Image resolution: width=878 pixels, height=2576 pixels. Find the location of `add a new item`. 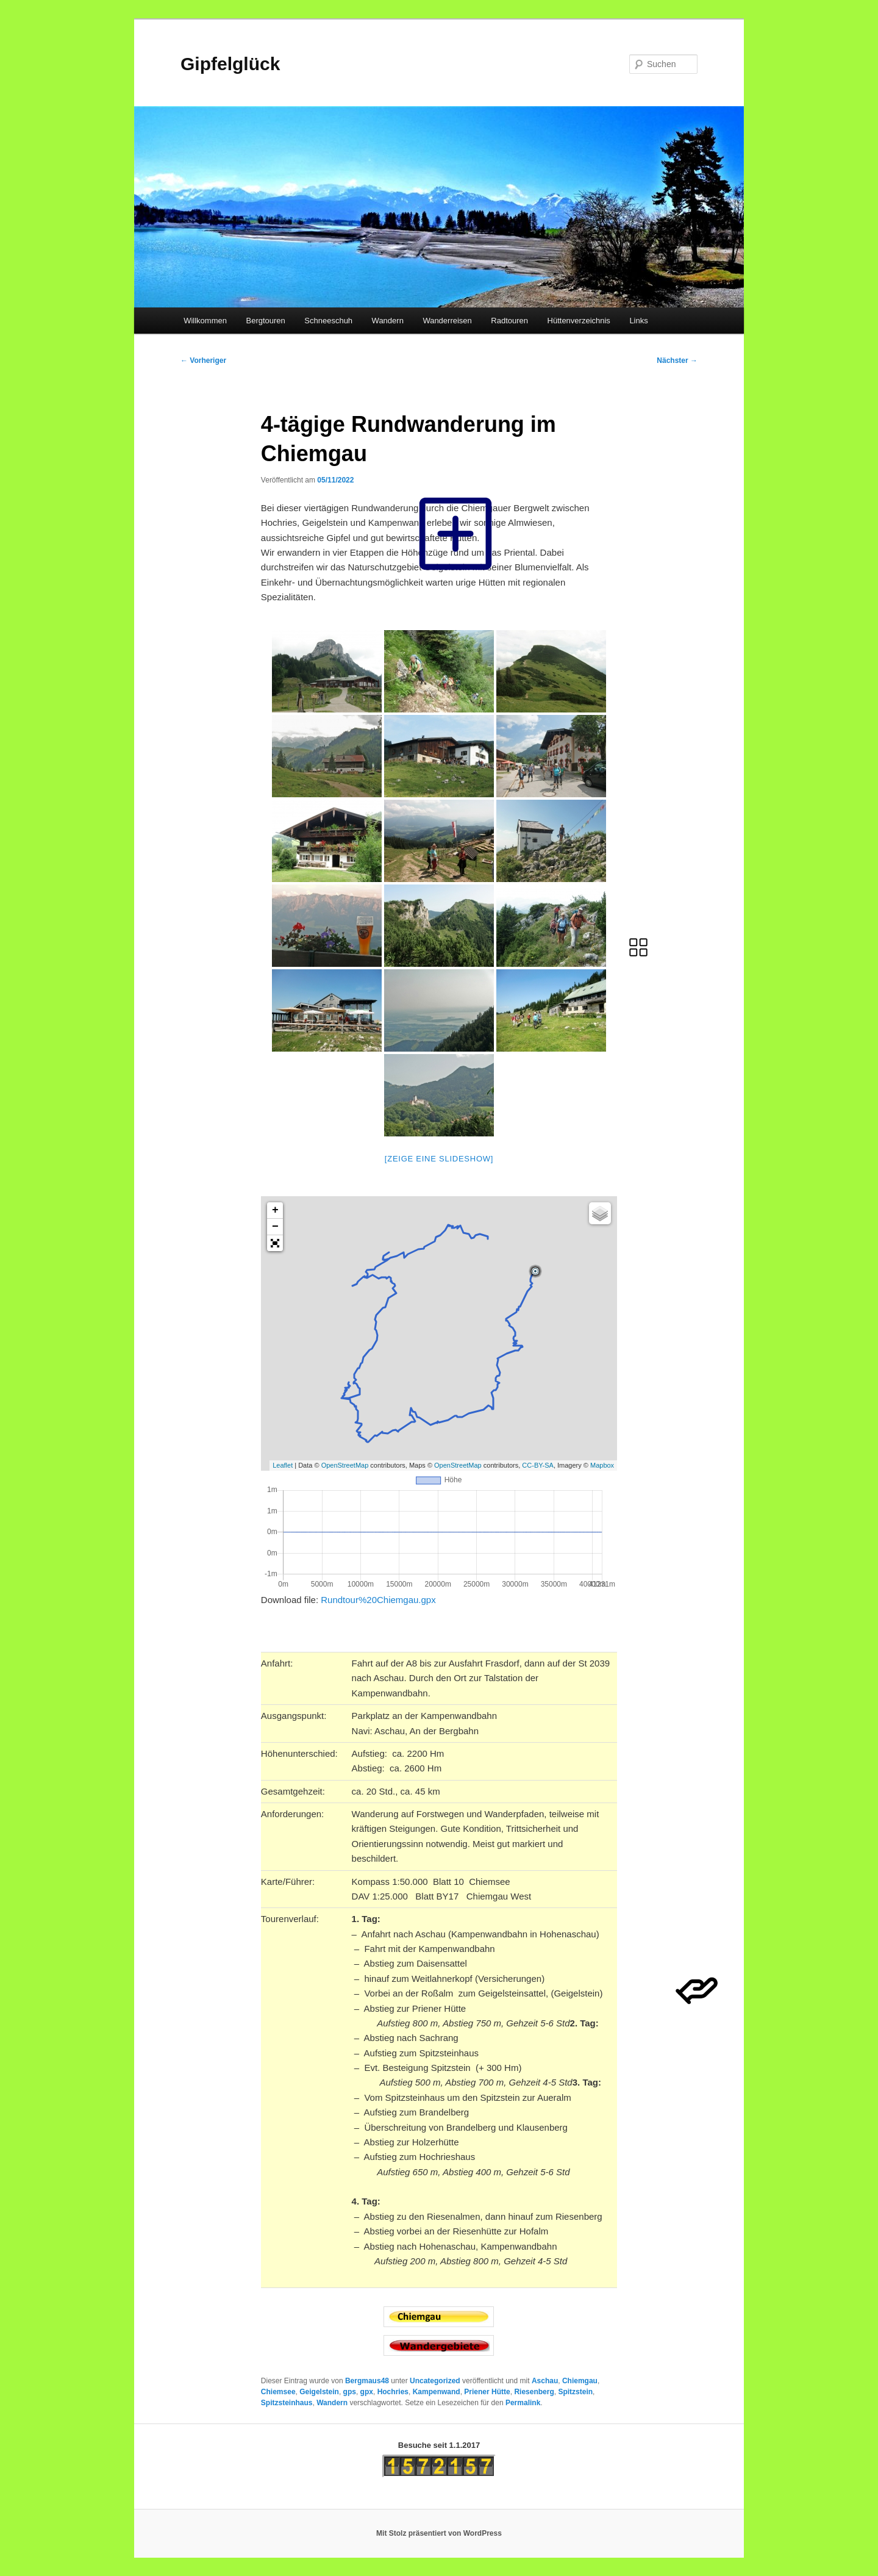

add a new item is located at coordinates (455, 534).